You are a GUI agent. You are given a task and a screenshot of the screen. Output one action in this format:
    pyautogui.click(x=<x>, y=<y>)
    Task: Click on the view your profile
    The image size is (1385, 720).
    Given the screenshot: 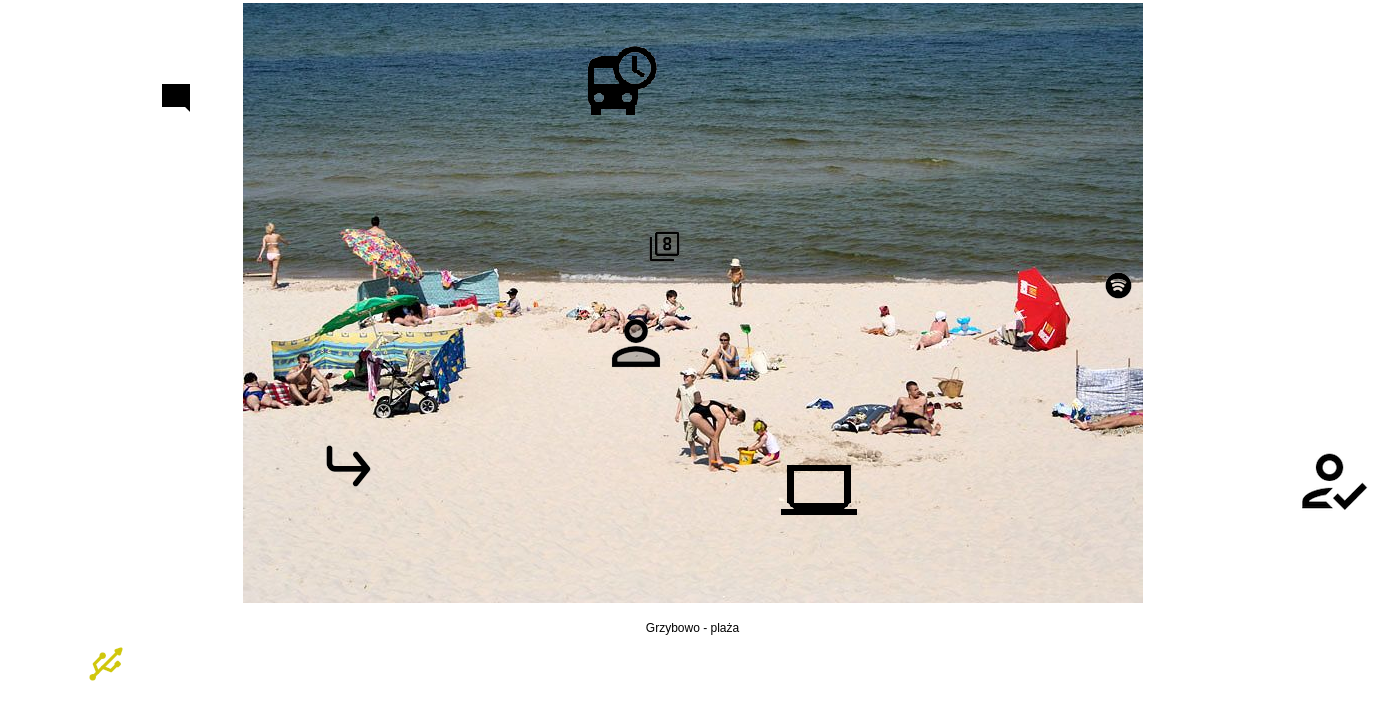 What is the action you would take?
    pyautogui.click(x=636, y=343)
    